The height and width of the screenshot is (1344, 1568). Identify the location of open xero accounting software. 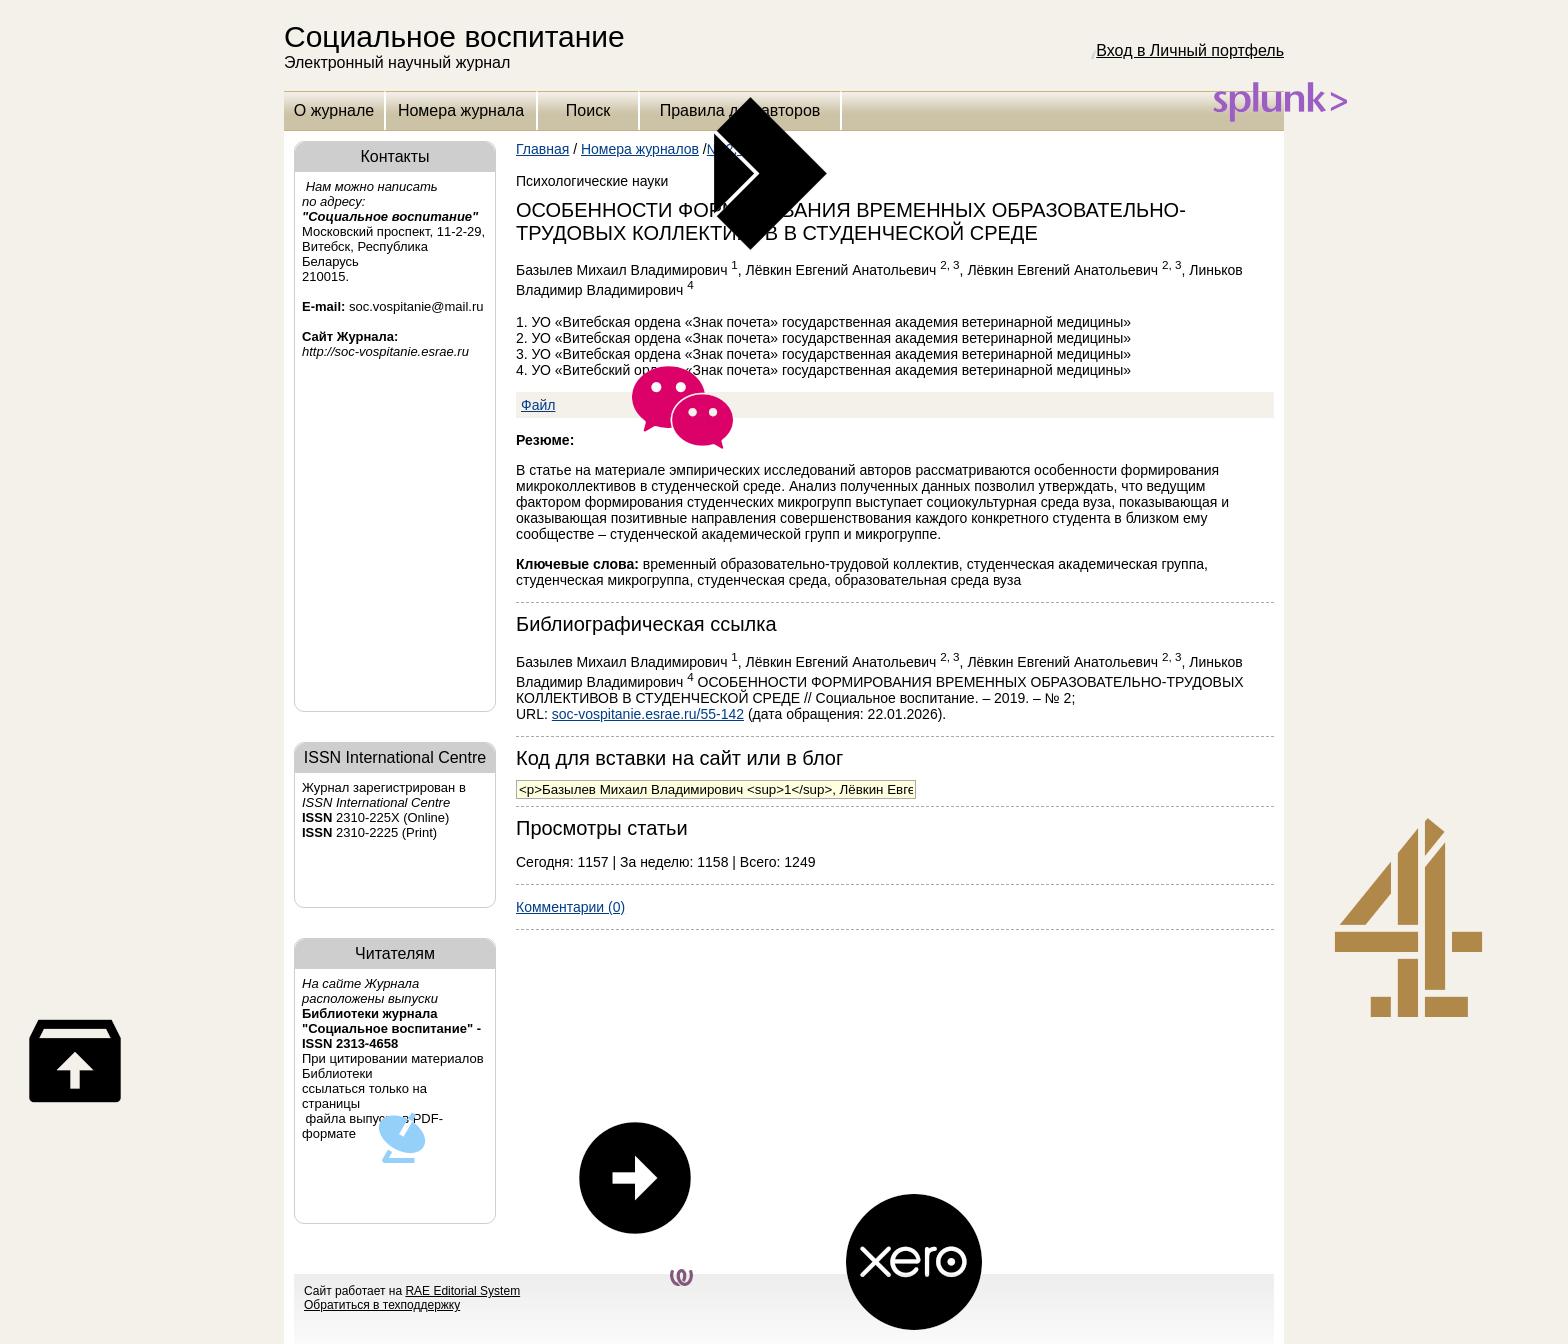
(914, 1262).